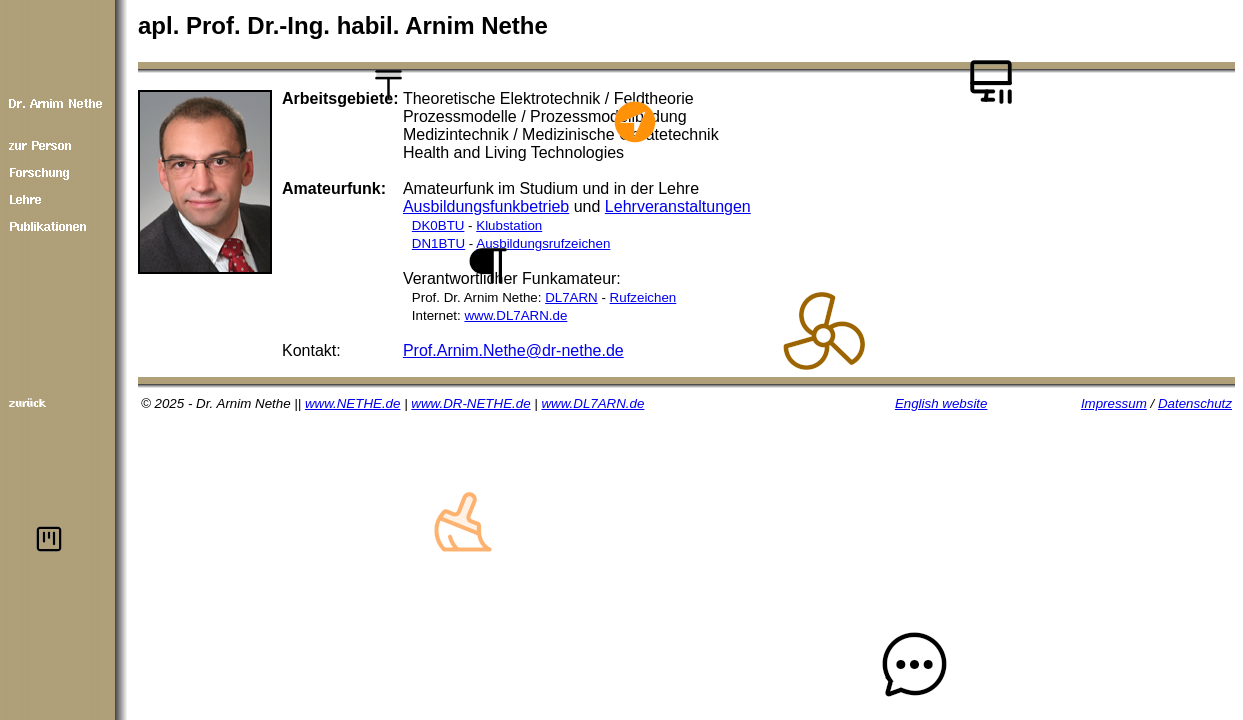  What do you see at coordinates (823, 335) in the screenshot?
I see `adjust fan or ventilation settings` at bounding box center [823, 335].